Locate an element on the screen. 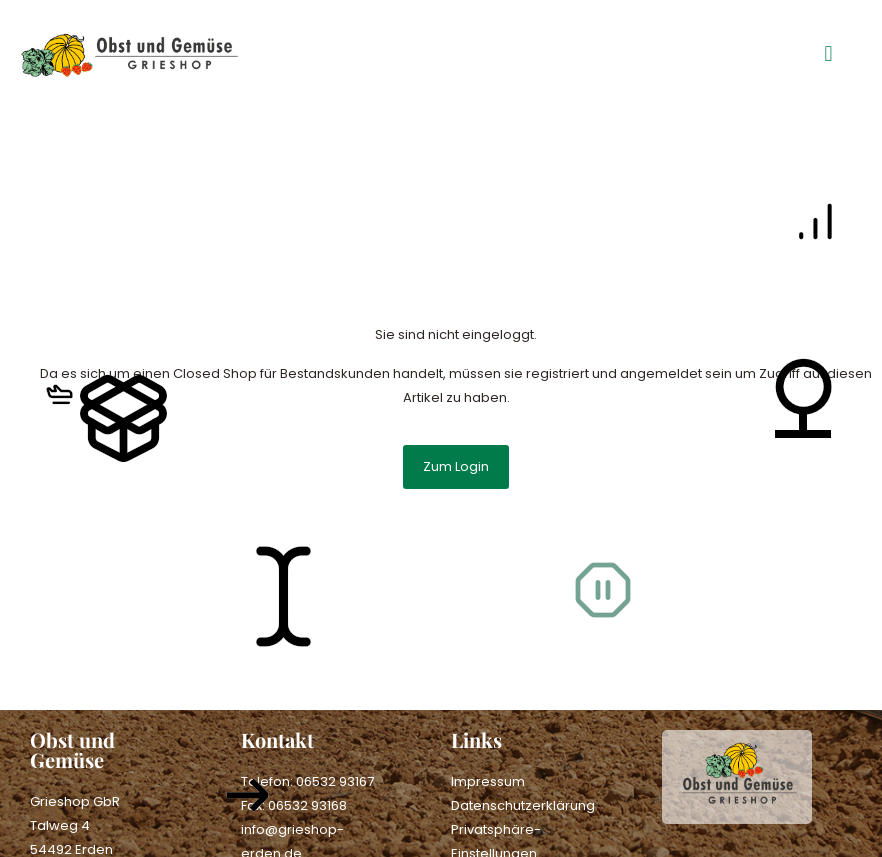 This screenshot has height=857, width=882. pause or halt a process is located at coordinates (603, 590).